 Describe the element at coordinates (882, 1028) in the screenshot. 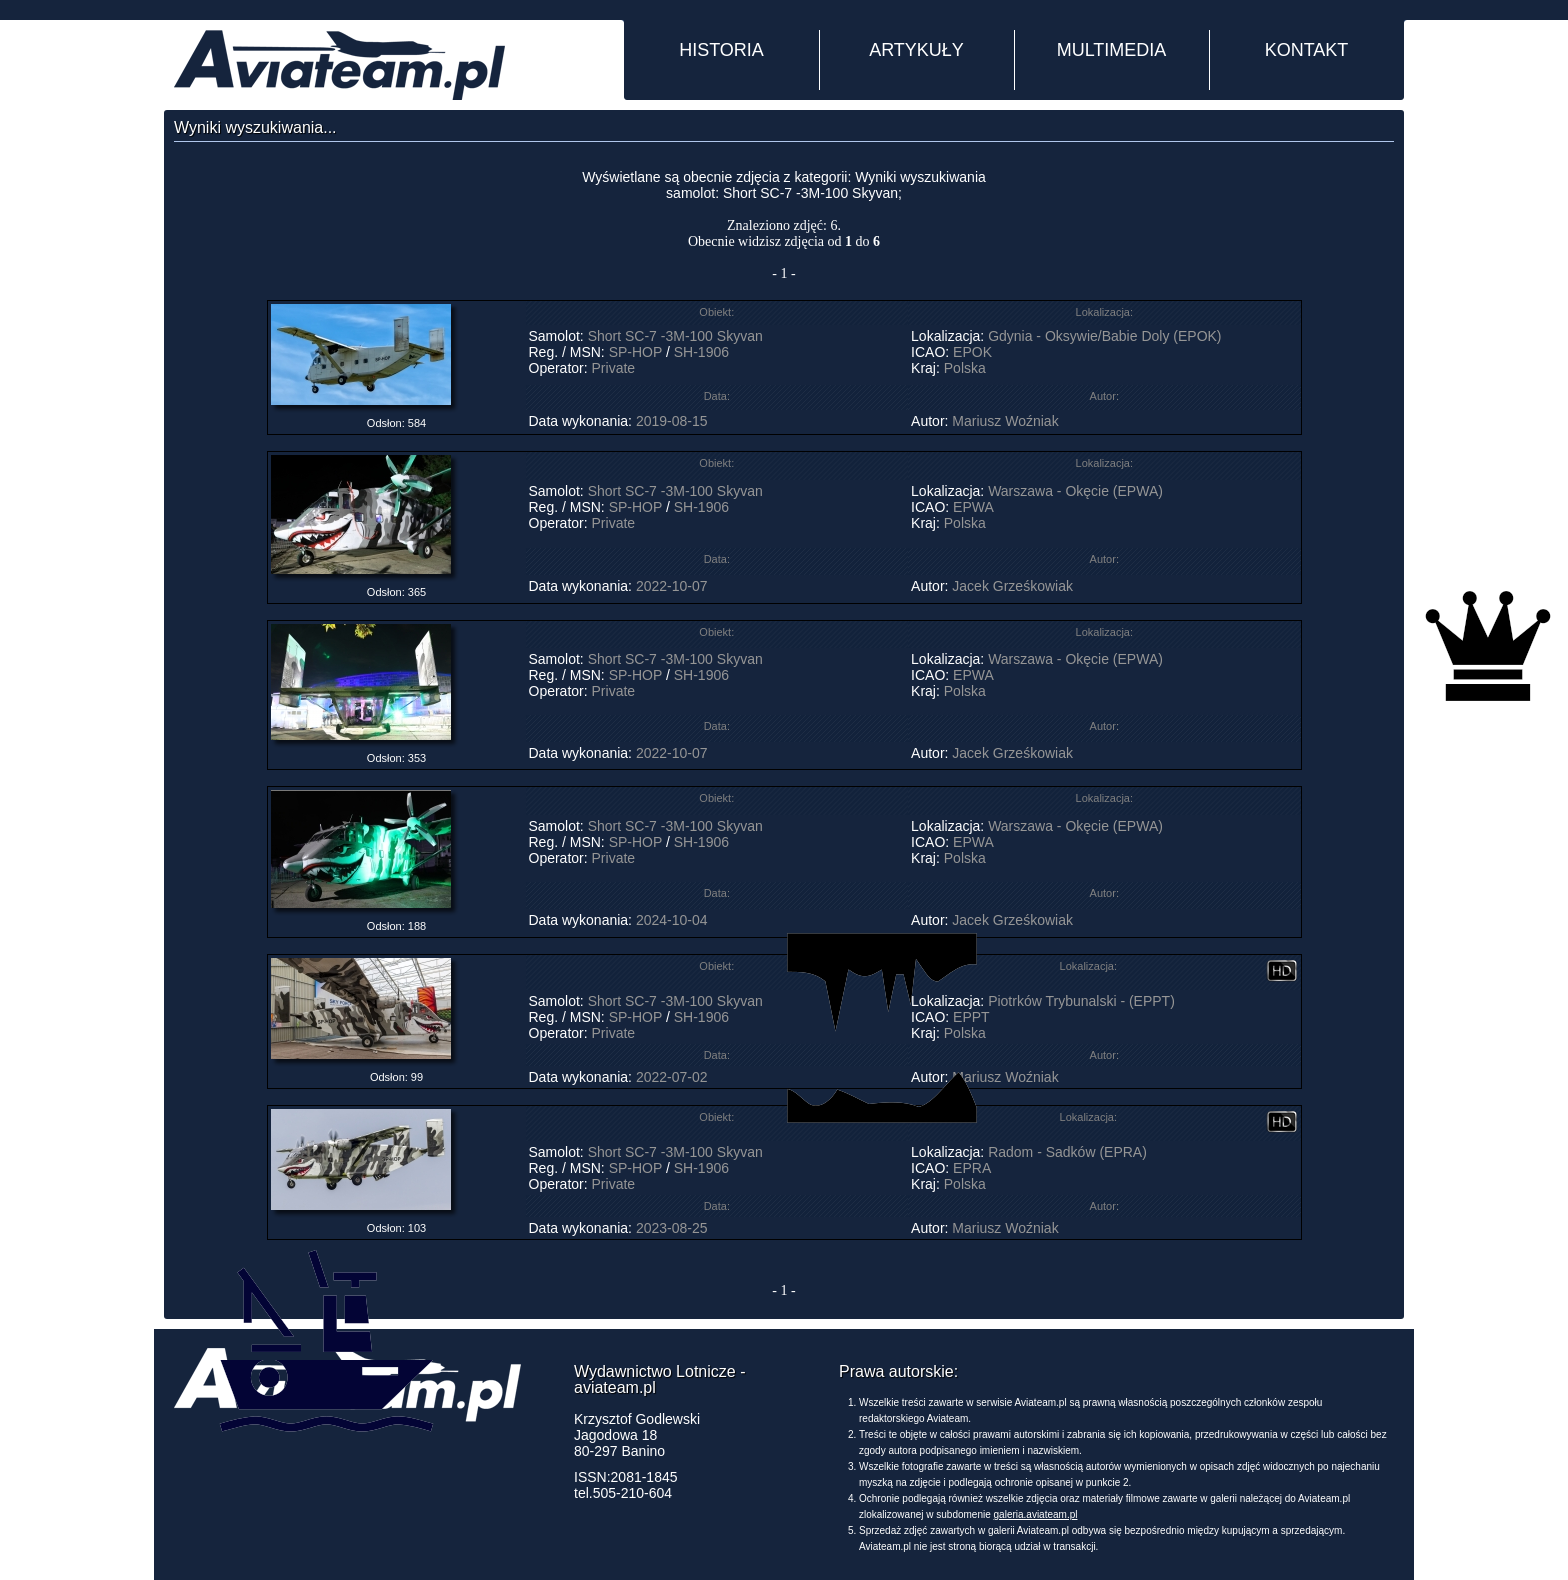

I see `enter a cave or underground area in-game` at that location.